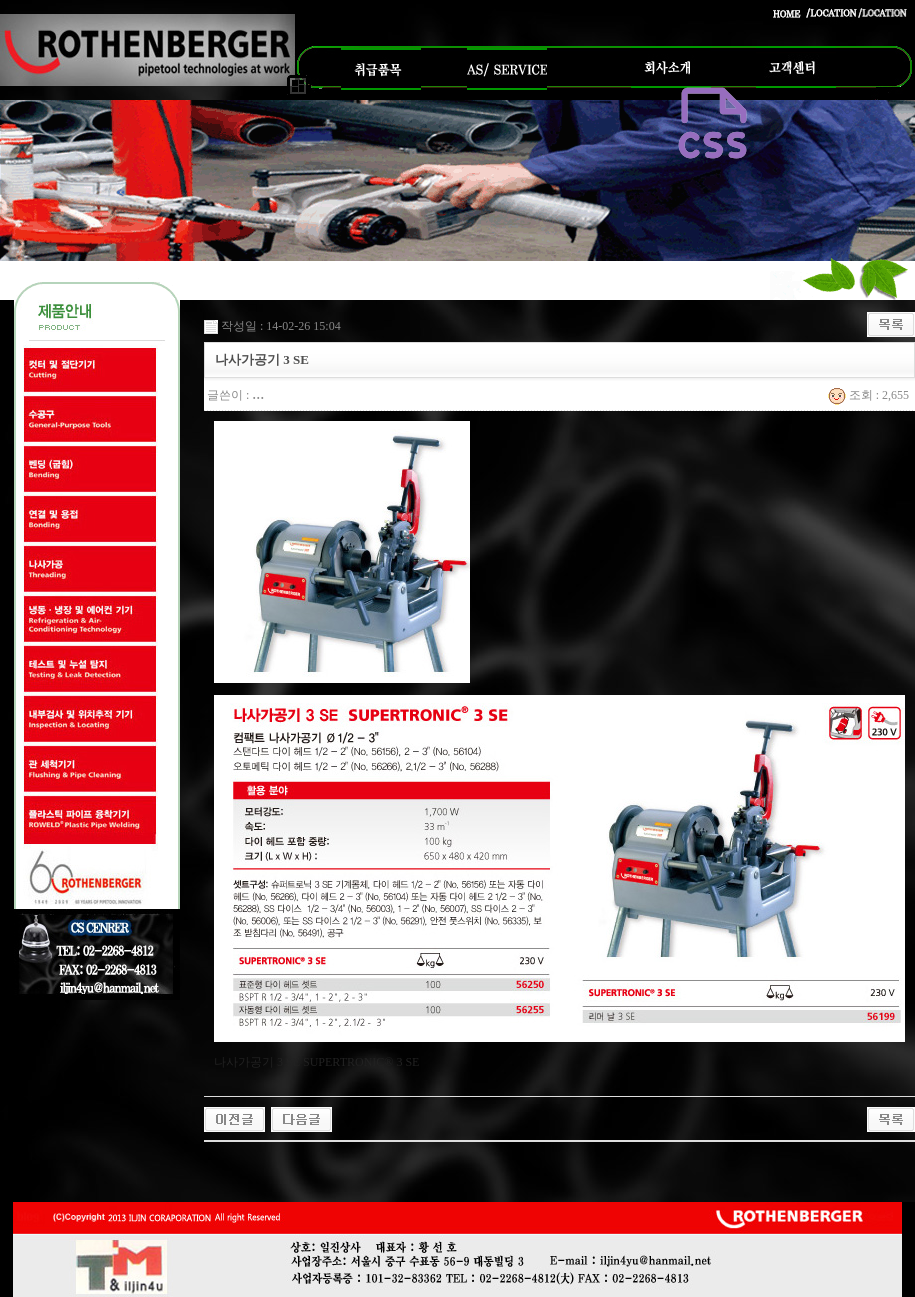  What do you see at coordinates (714, 126) in the screenshot?
I see `a CSS stylesheet file` at bounding box center [714, 126].